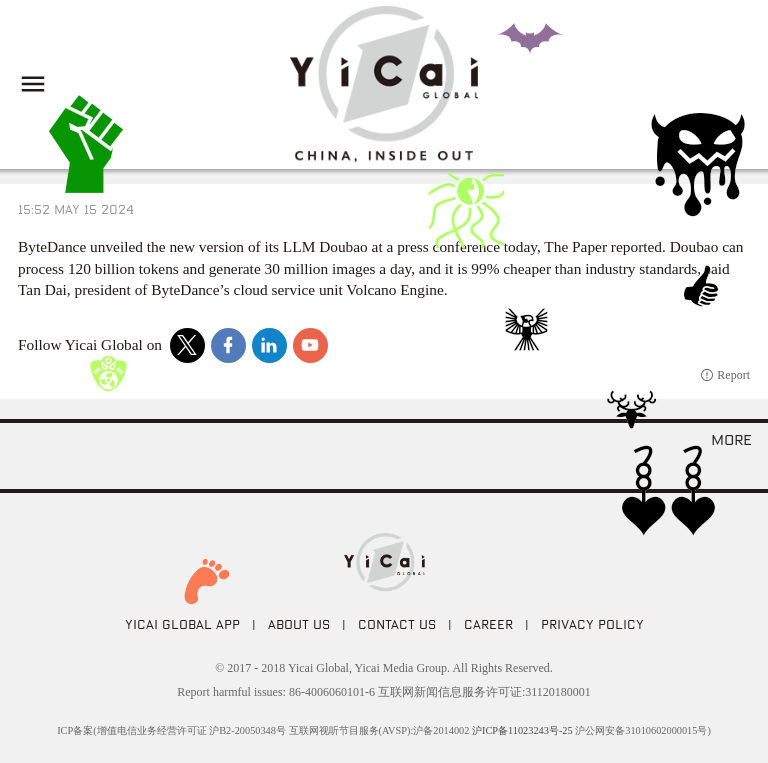  I want to click on indicates strength or power action in a game, so click(86, 144).